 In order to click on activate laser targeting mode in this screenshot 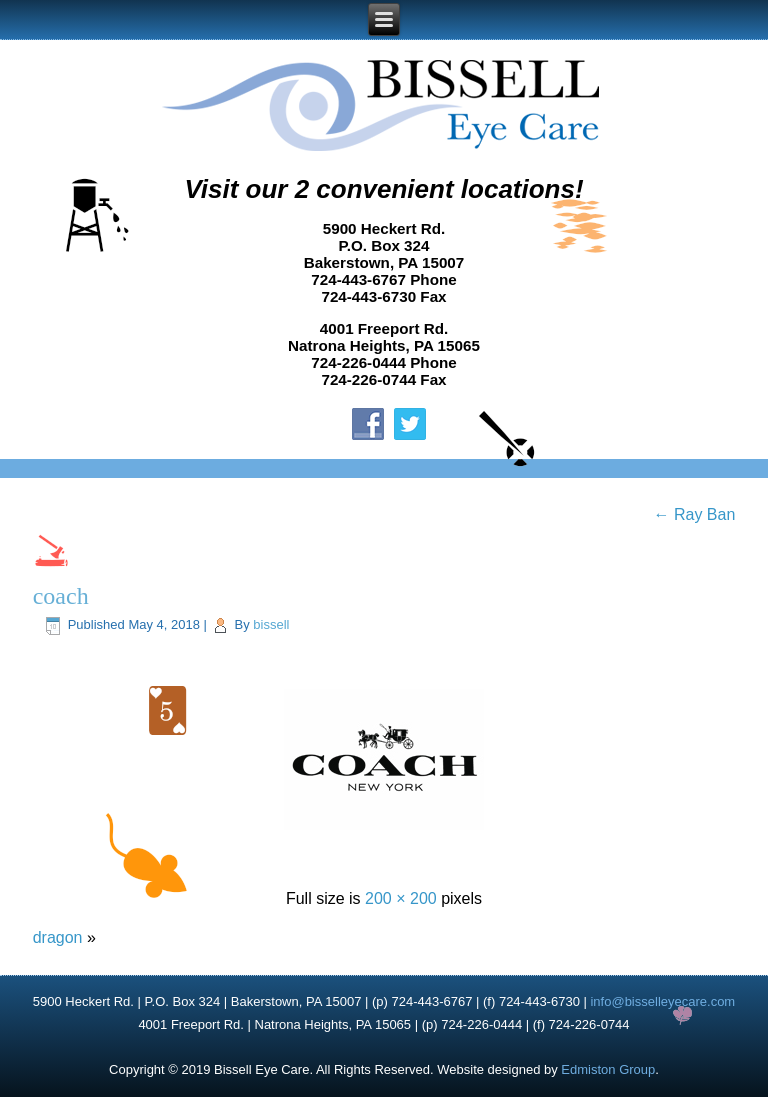, I will do `click(506, 438)`.